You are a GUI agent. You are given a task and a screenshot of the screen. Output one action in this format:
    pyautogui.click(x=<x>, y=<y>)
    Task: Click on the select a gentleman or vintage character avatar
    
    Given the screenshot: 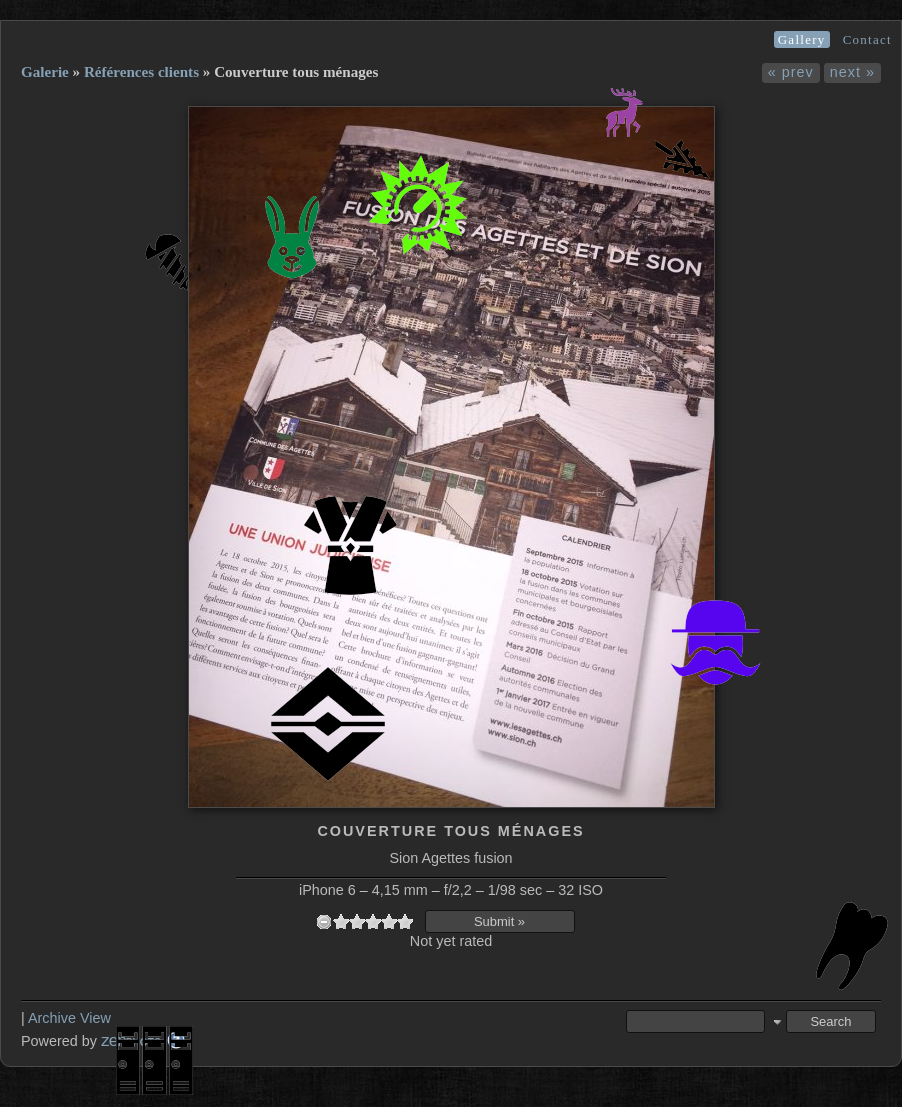 What is the action you would take?
    pyautogui.click(x=715, y=642)
    